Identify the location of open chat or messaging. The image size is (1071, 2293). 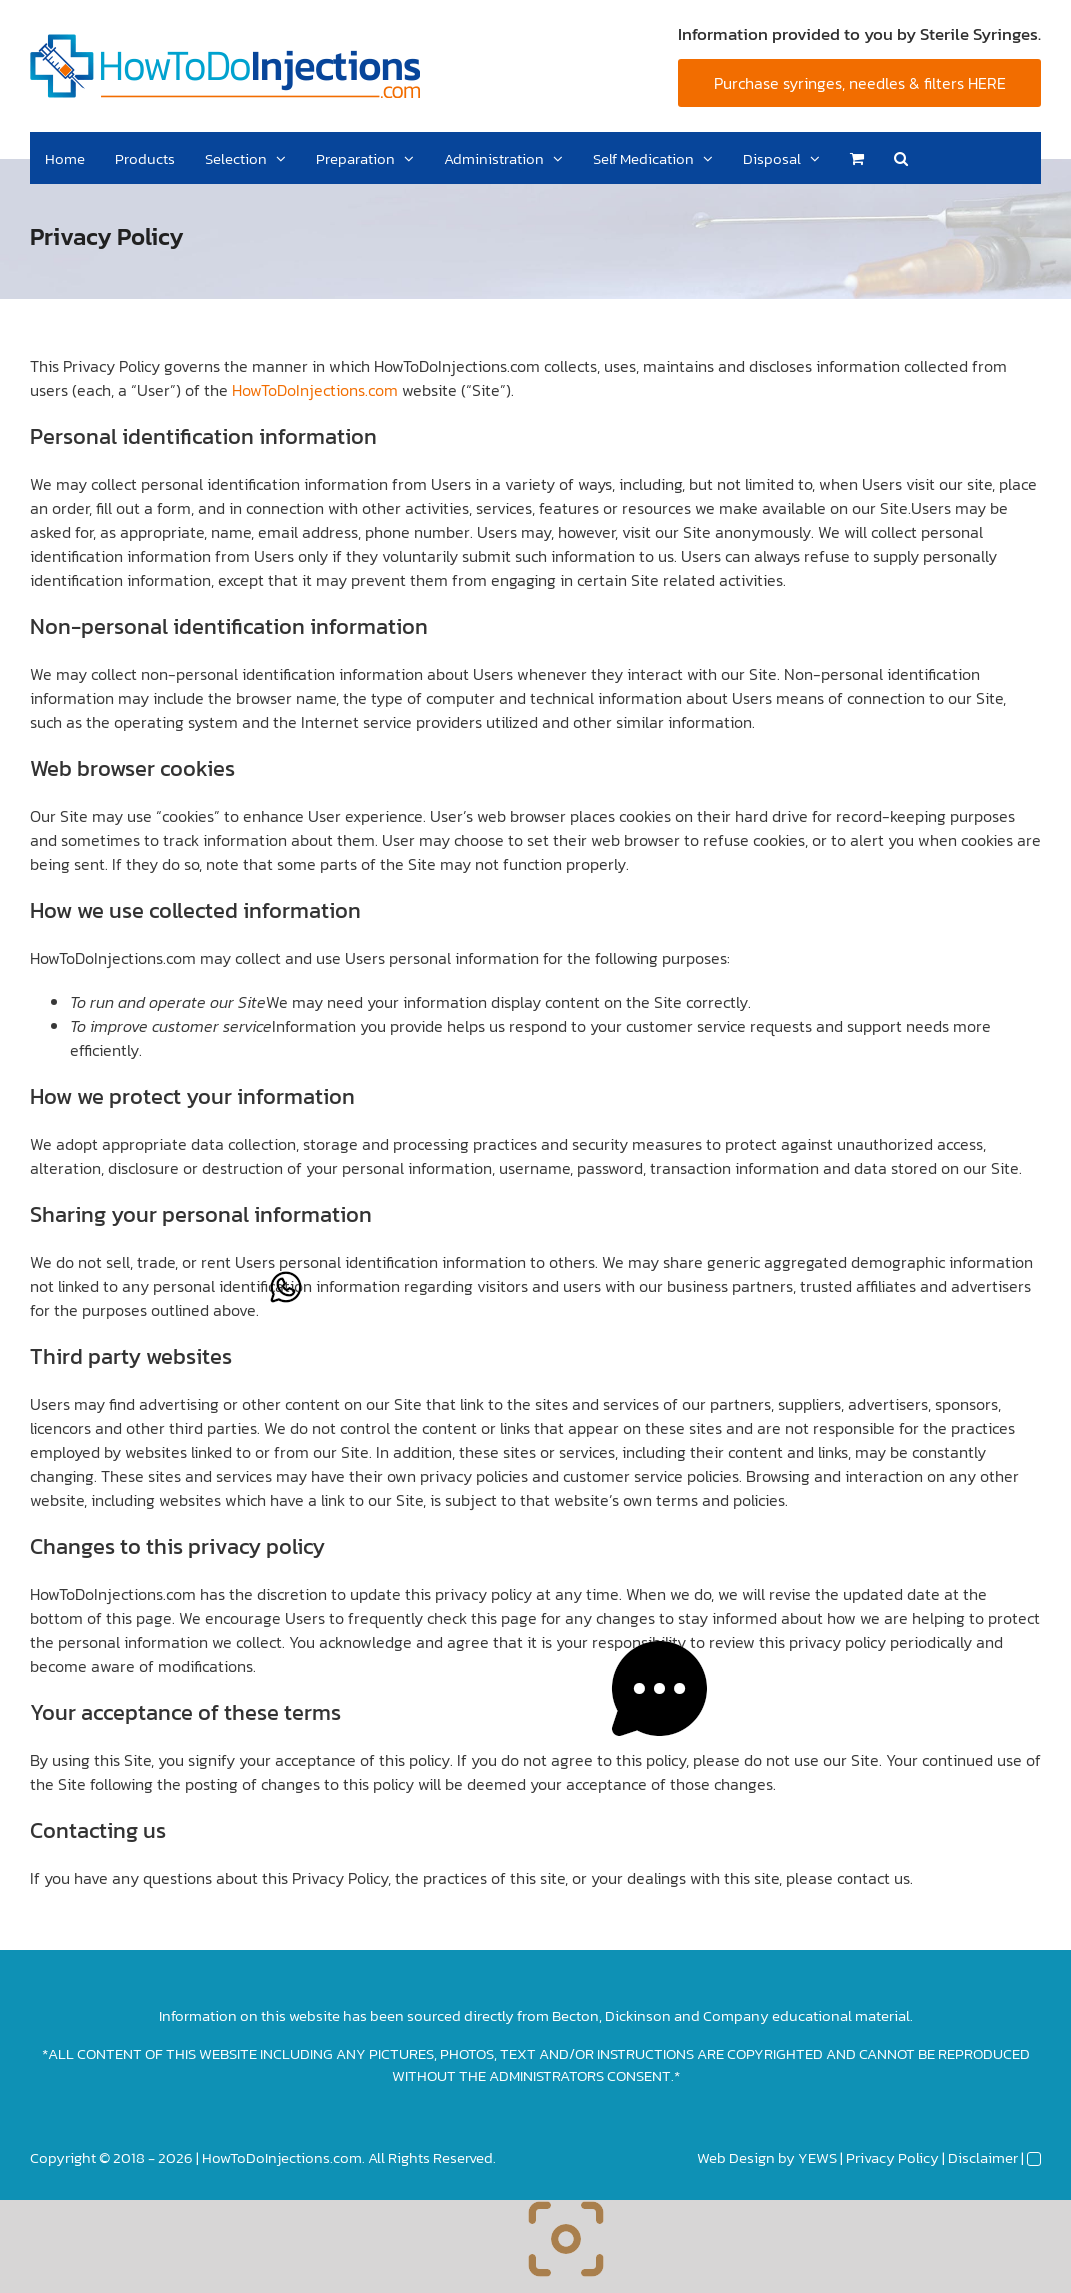
(659, 1688).